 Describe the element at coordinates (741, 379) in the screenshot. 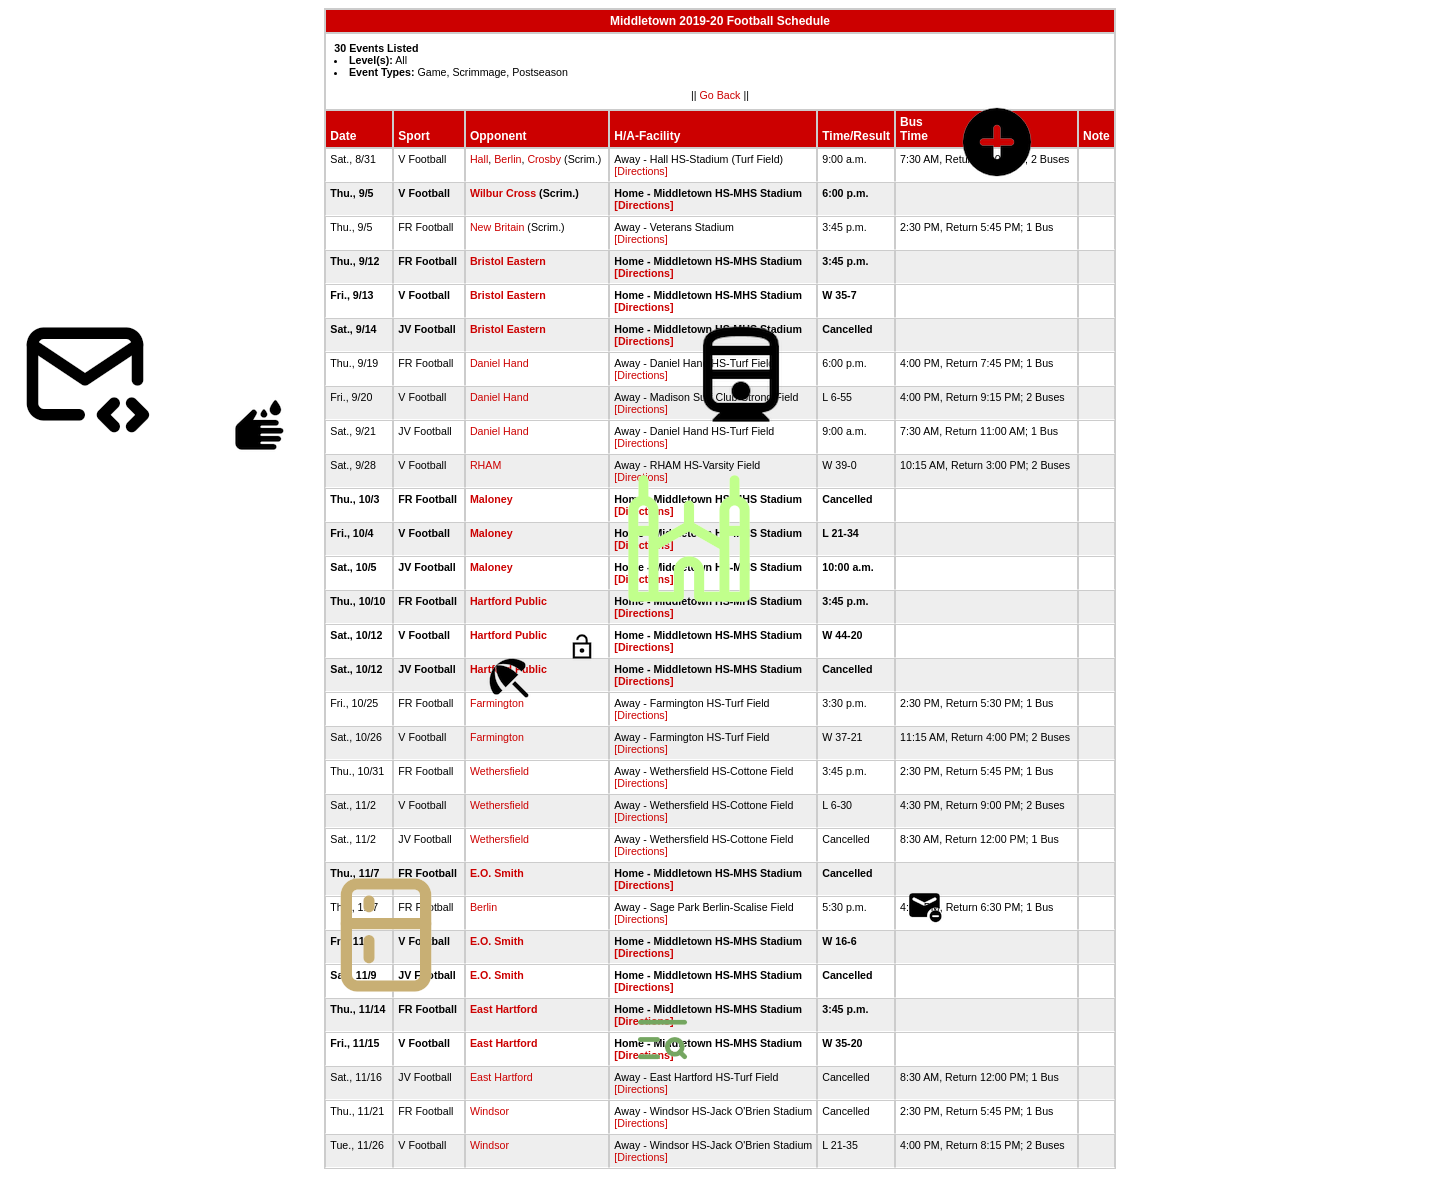

I see `get railway or train directions` at that location.